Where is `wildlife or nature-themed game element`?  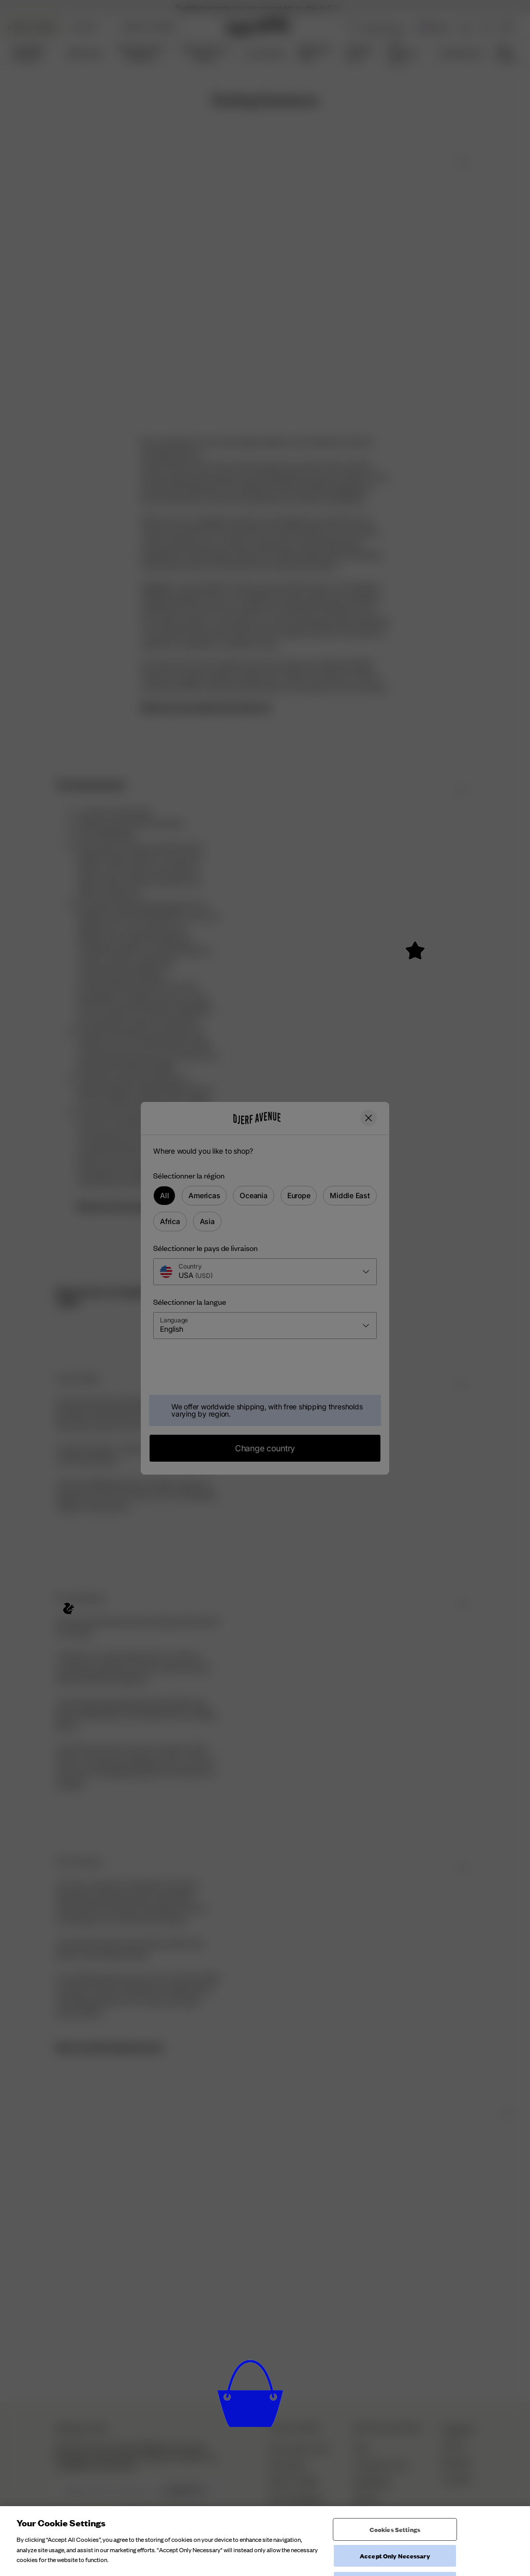
wildlife or nature-themed game element is located at coordinates (68, 1608).